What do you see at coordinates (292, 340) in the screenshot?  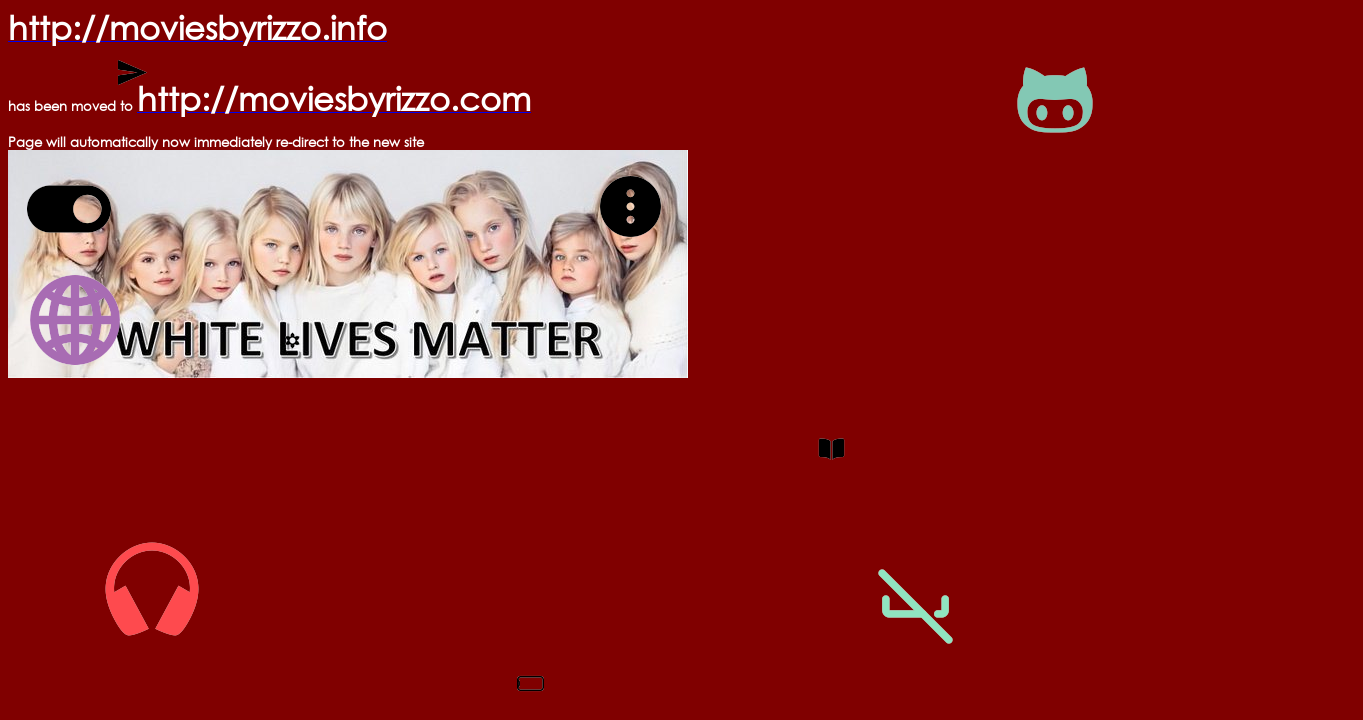 I see `apply a vintage or retro photo filter` at bounding box center [292, 340].